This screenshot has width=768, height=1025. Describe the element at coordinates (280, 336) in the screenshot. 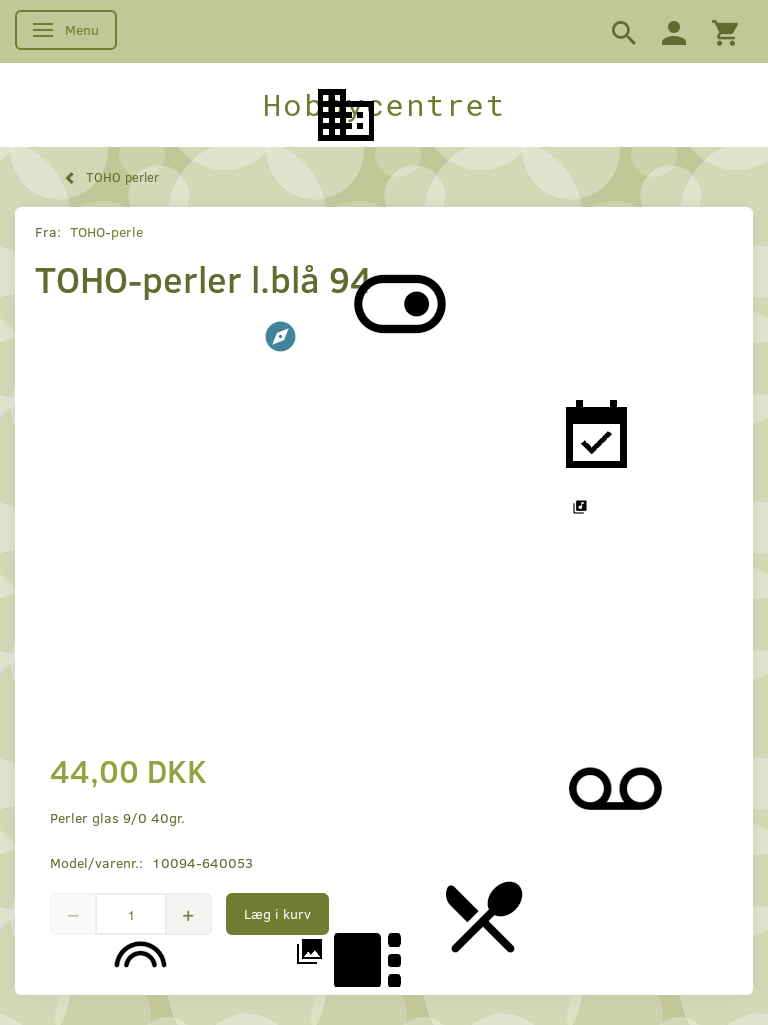

I see `access navigation or direction features` at that location.